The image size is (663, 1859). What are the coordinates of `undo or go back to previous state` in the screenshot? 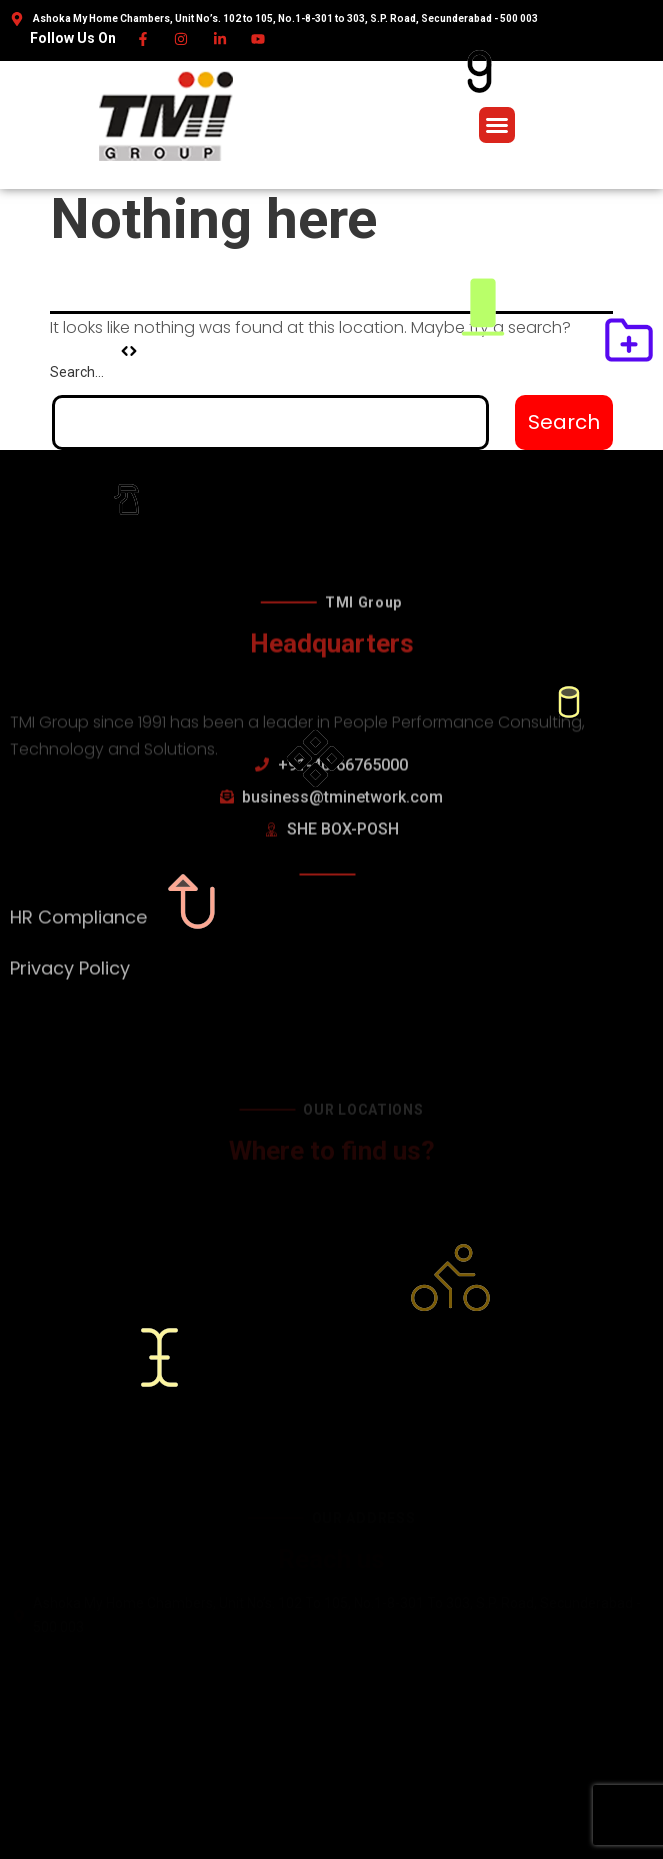 It's located at (193, 901).